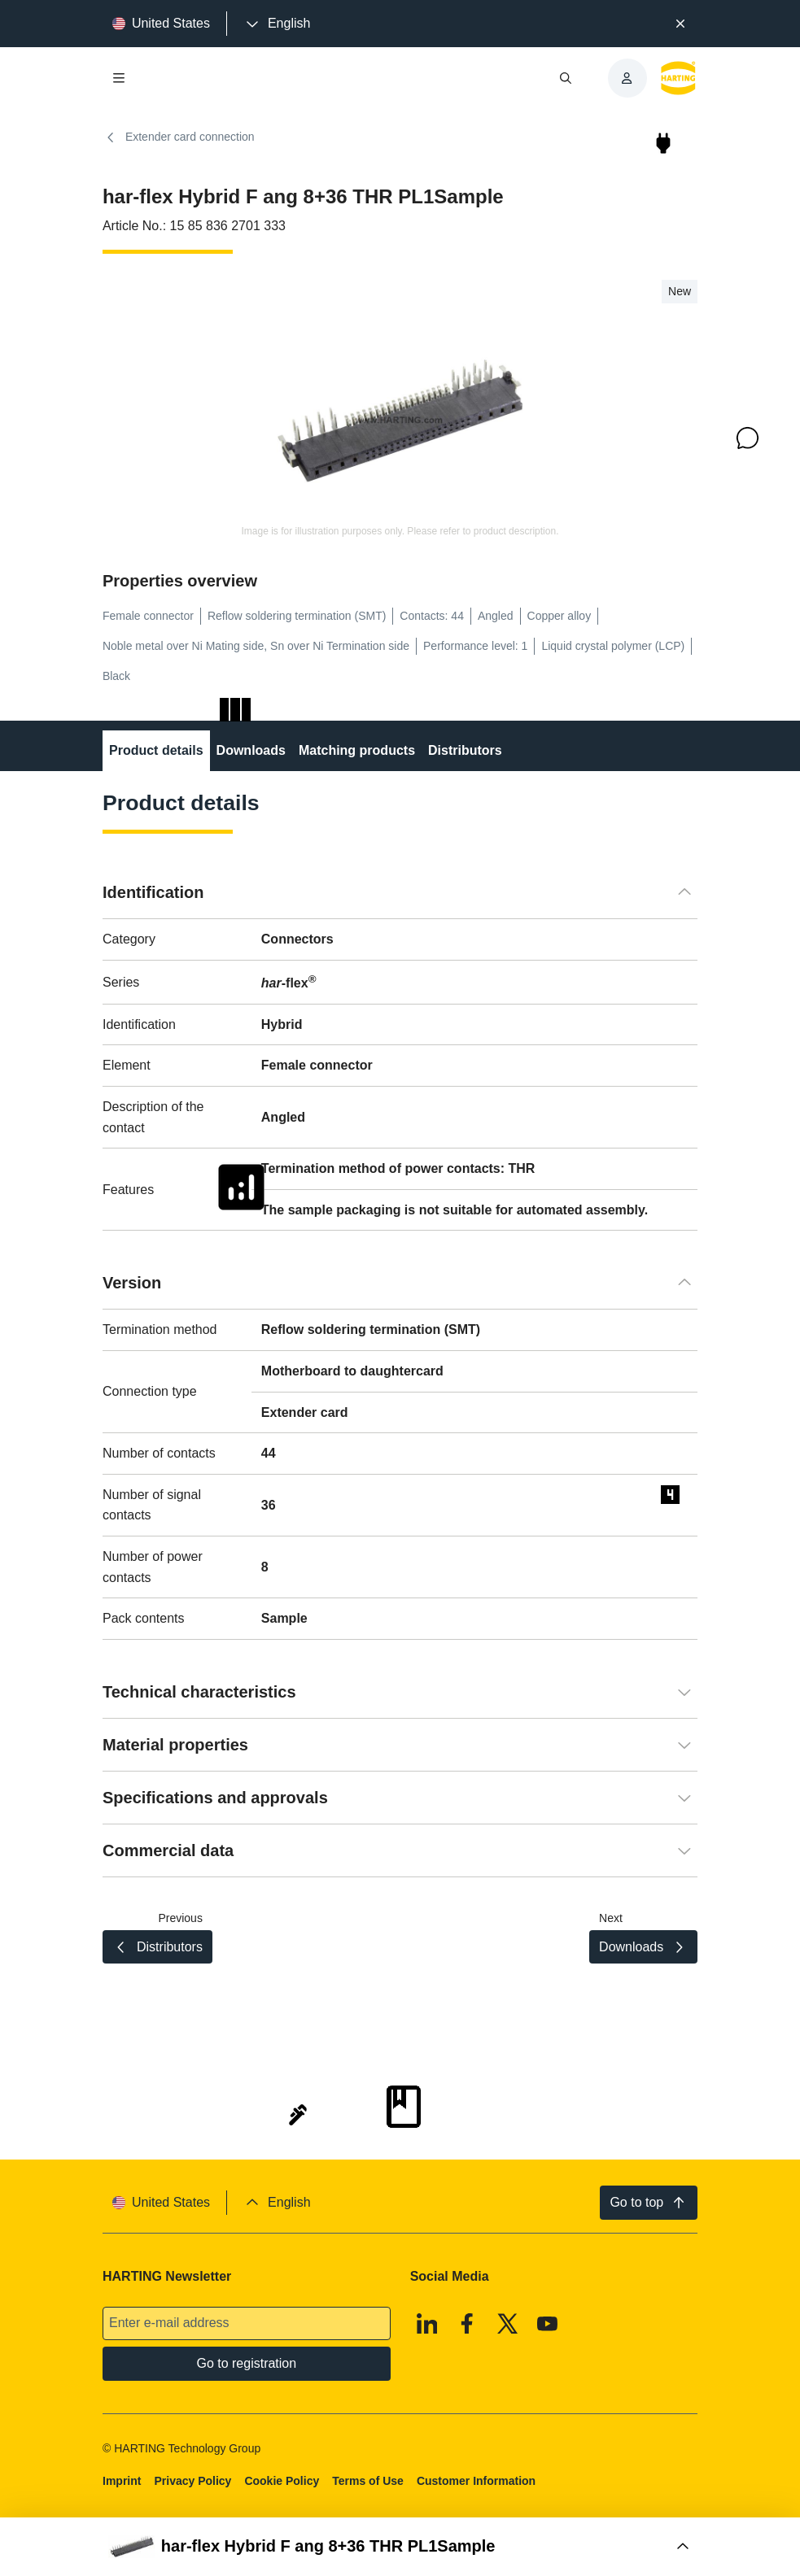 This screenshot has height=2576, width=800. Describe the element at coordinates (747, 438) in the screenshot. I see `open a chat or messaging feature` at that location.